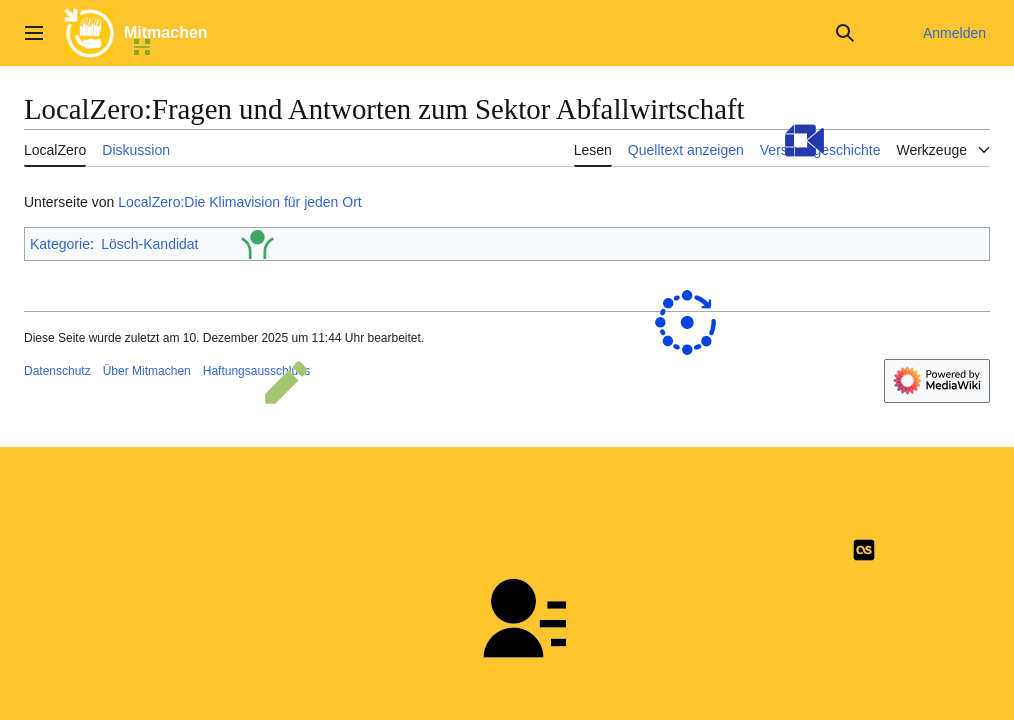  I want to click on access your contacts list, so click(521, 620).